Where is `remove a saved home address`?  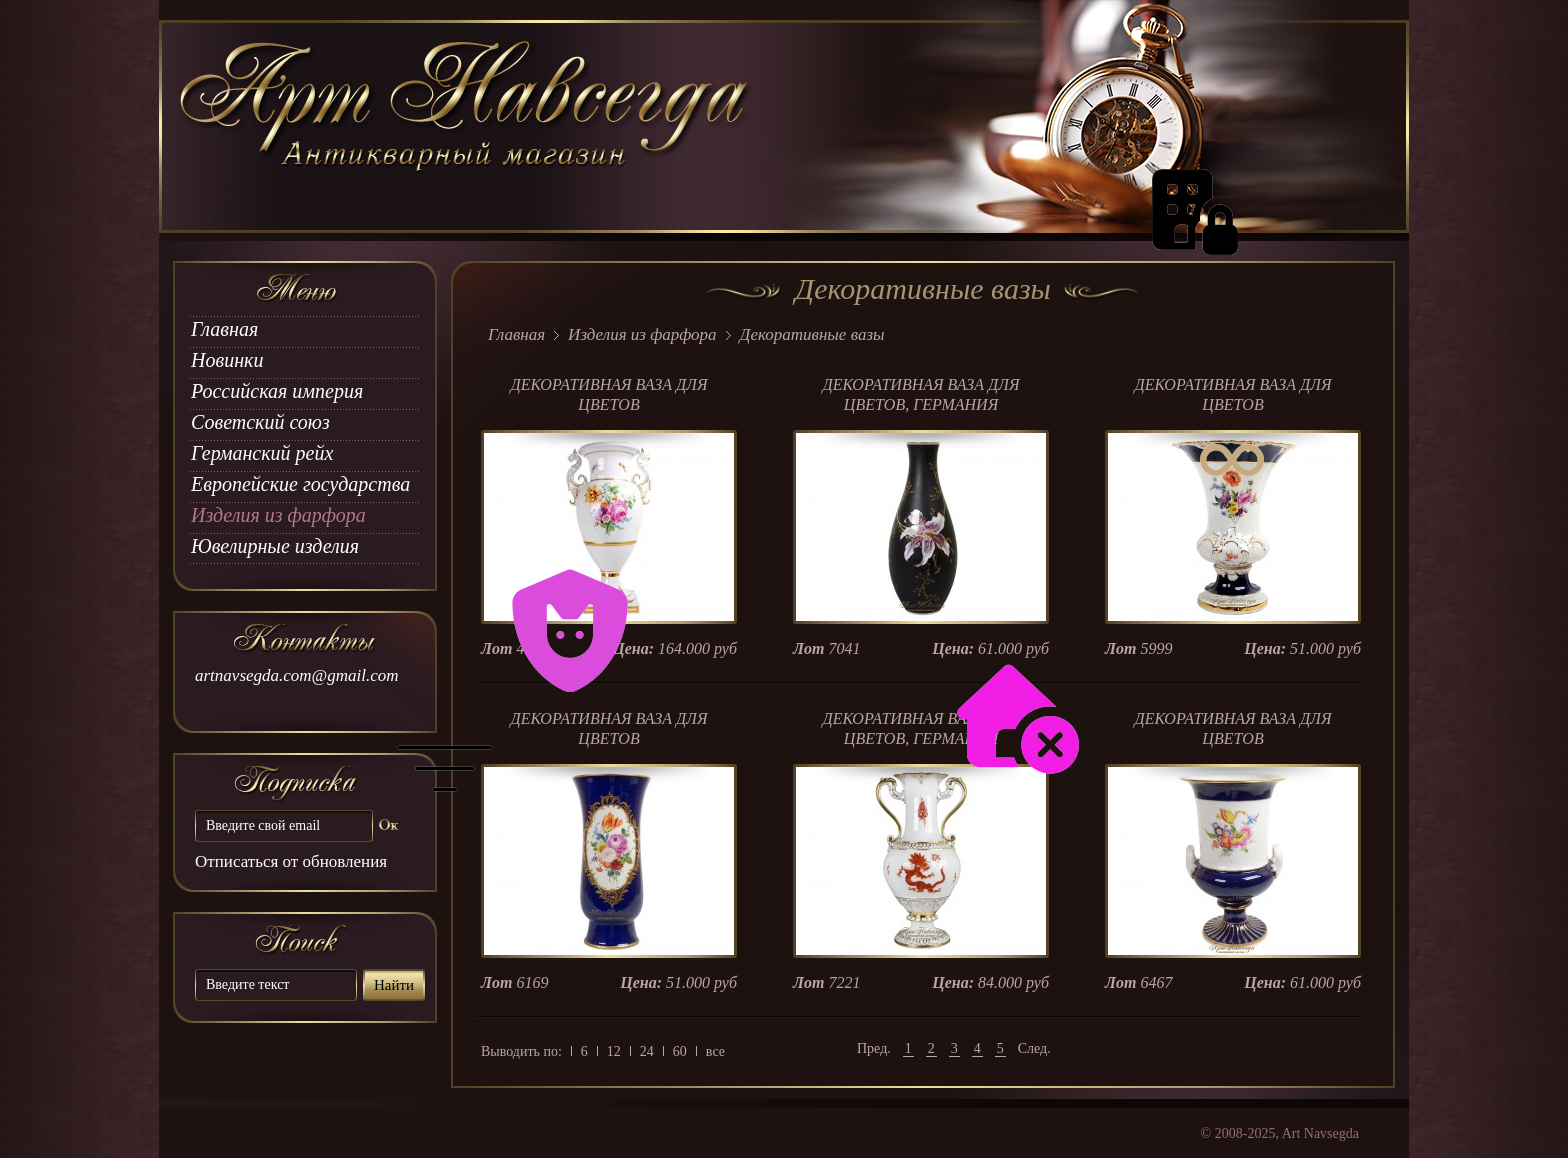 remove a saved home address is located at coordinates (1015, 716).